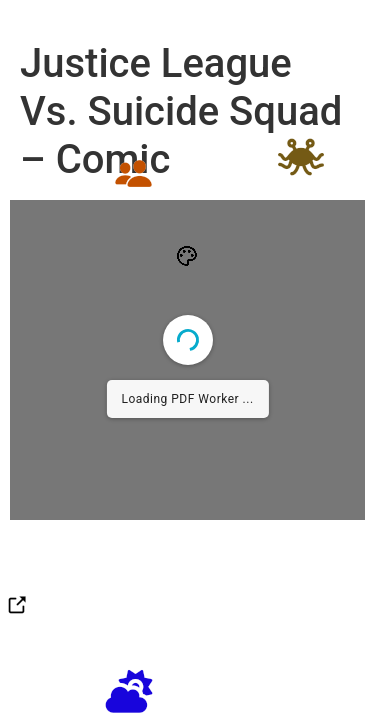 This screenshot has height=720, width=375. Describe the element at coordinates (301, 157) in the screenshot. I see `represents pastafarianism or the flying spaghetti monster` at that location.